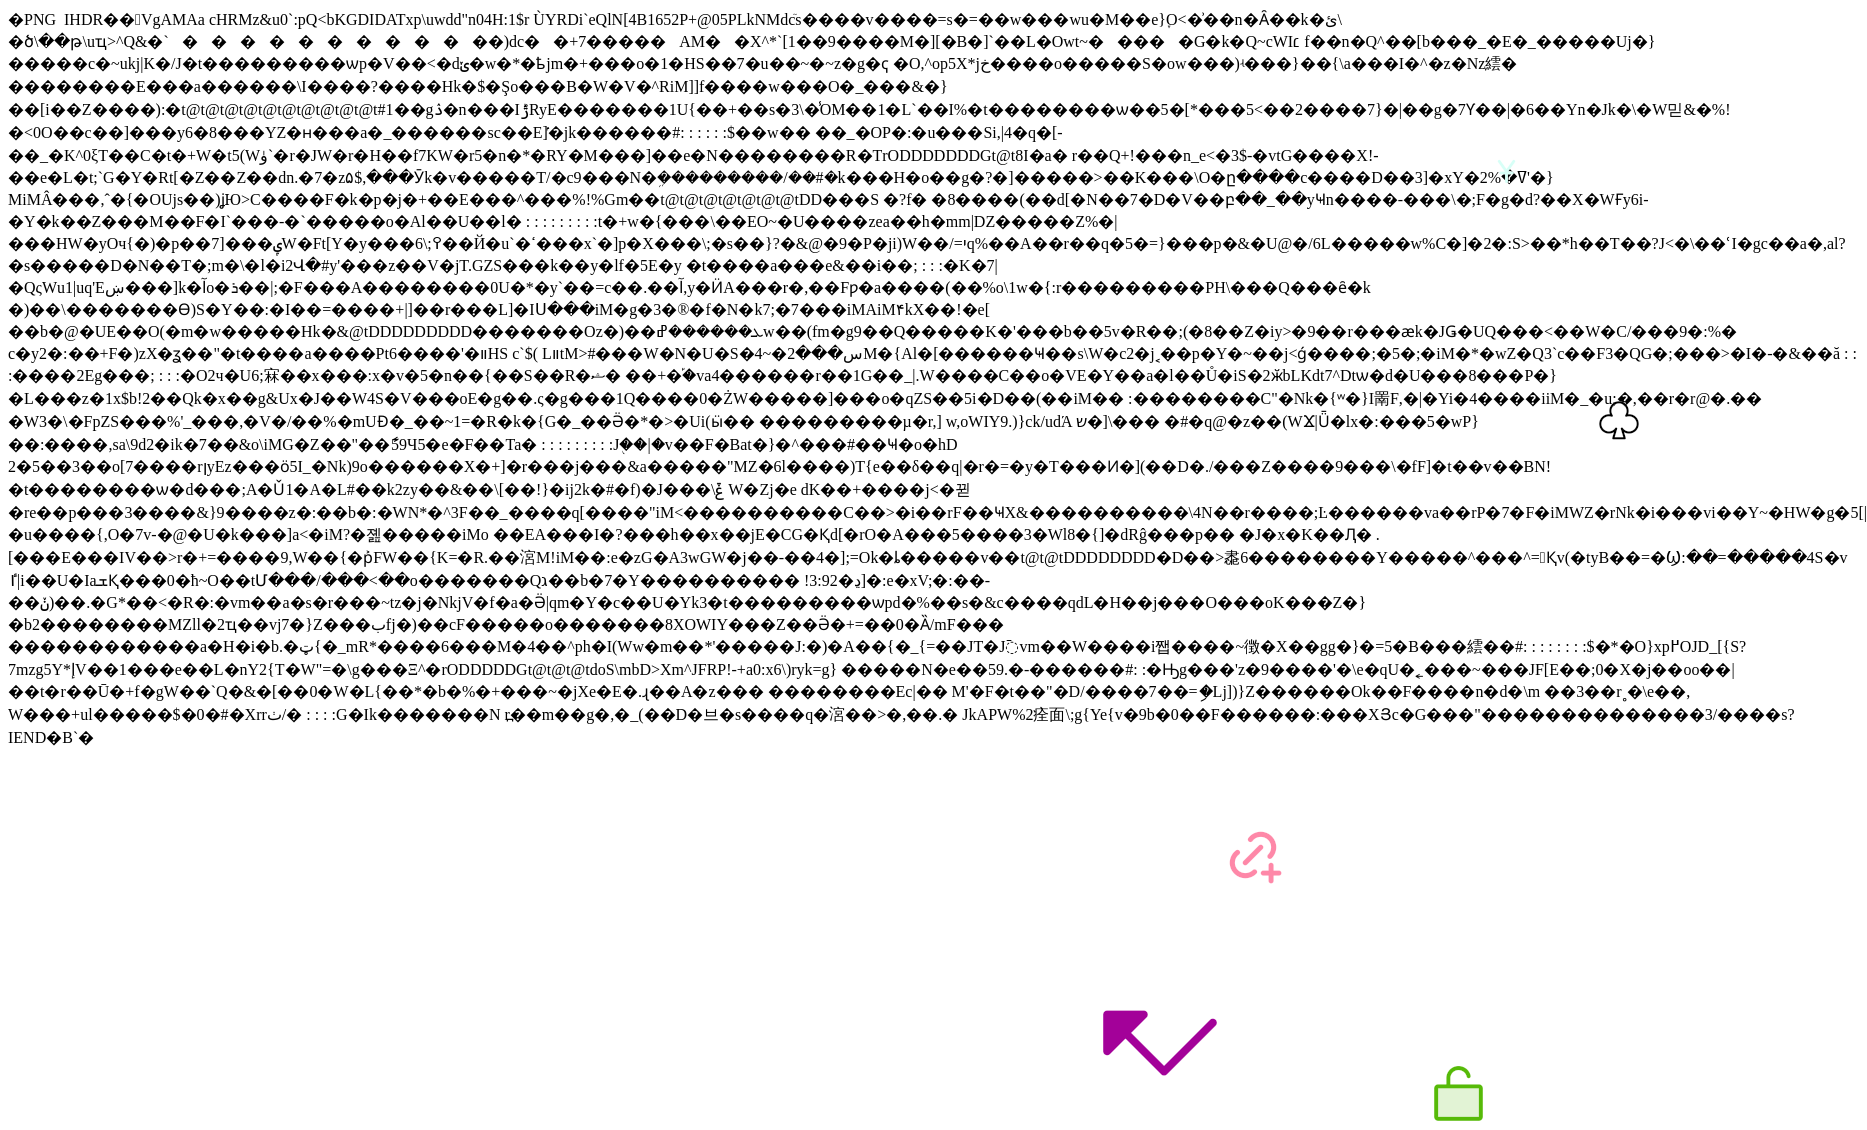 Image resolution: width=1867 pixels, height=1130 pixels. What do you see at coordinates (1160, 1039) in the screenshot?
I see `go back or return to previous step` at bounding box center [1160, 1039].